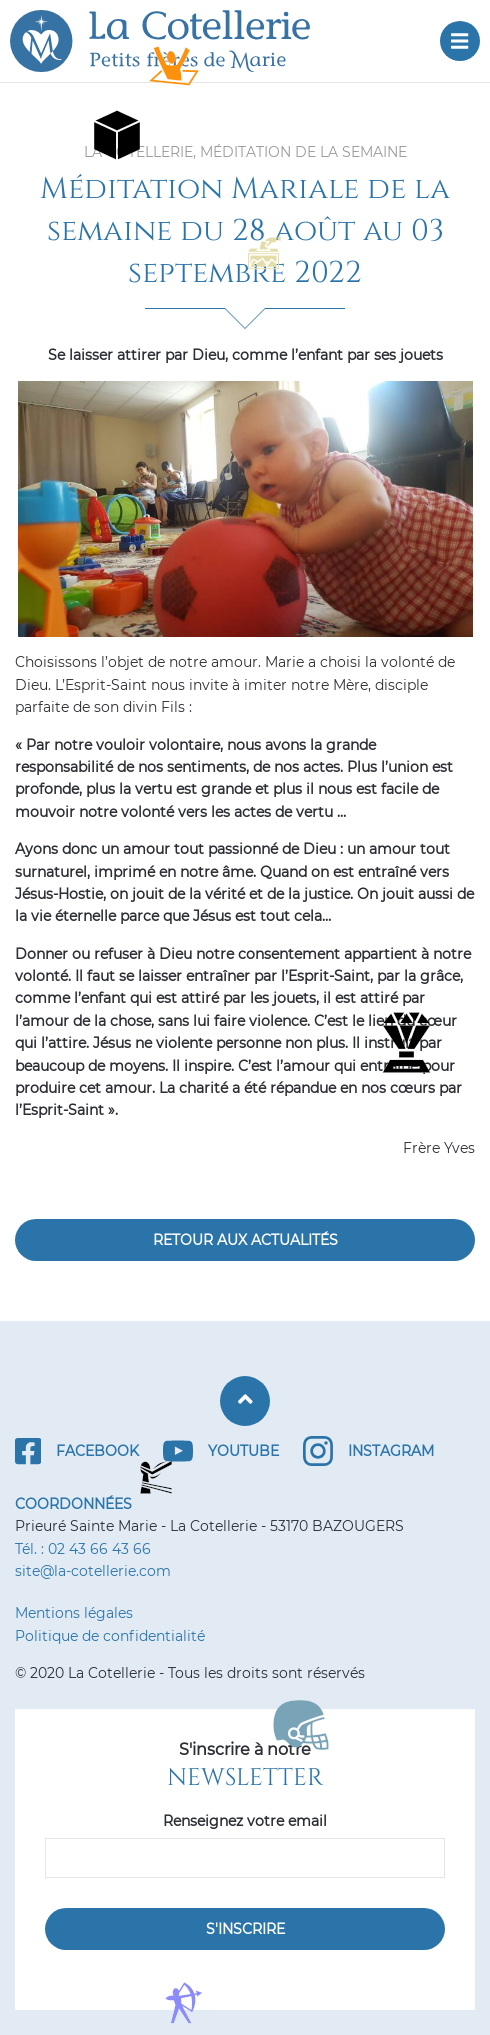  What do you see at coordinates (301, 1725) in the screenshot?
I see `access american football content or games` at bounding box center [301, 1725].